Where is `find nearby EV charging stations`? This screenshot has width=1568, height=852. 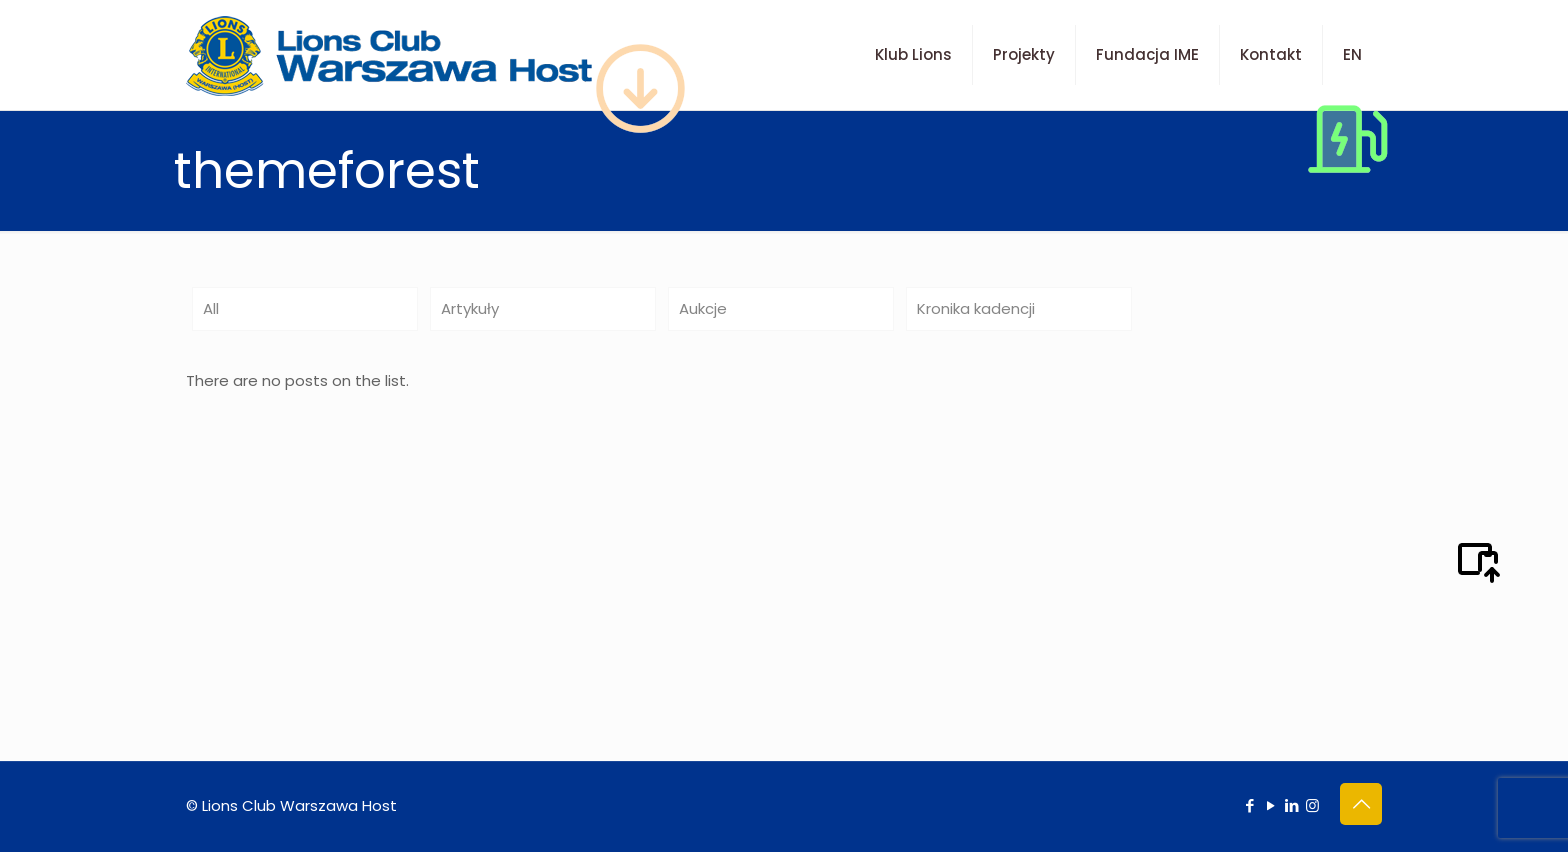
find nearby EV charging stations is located at coordinates (1345, 139).